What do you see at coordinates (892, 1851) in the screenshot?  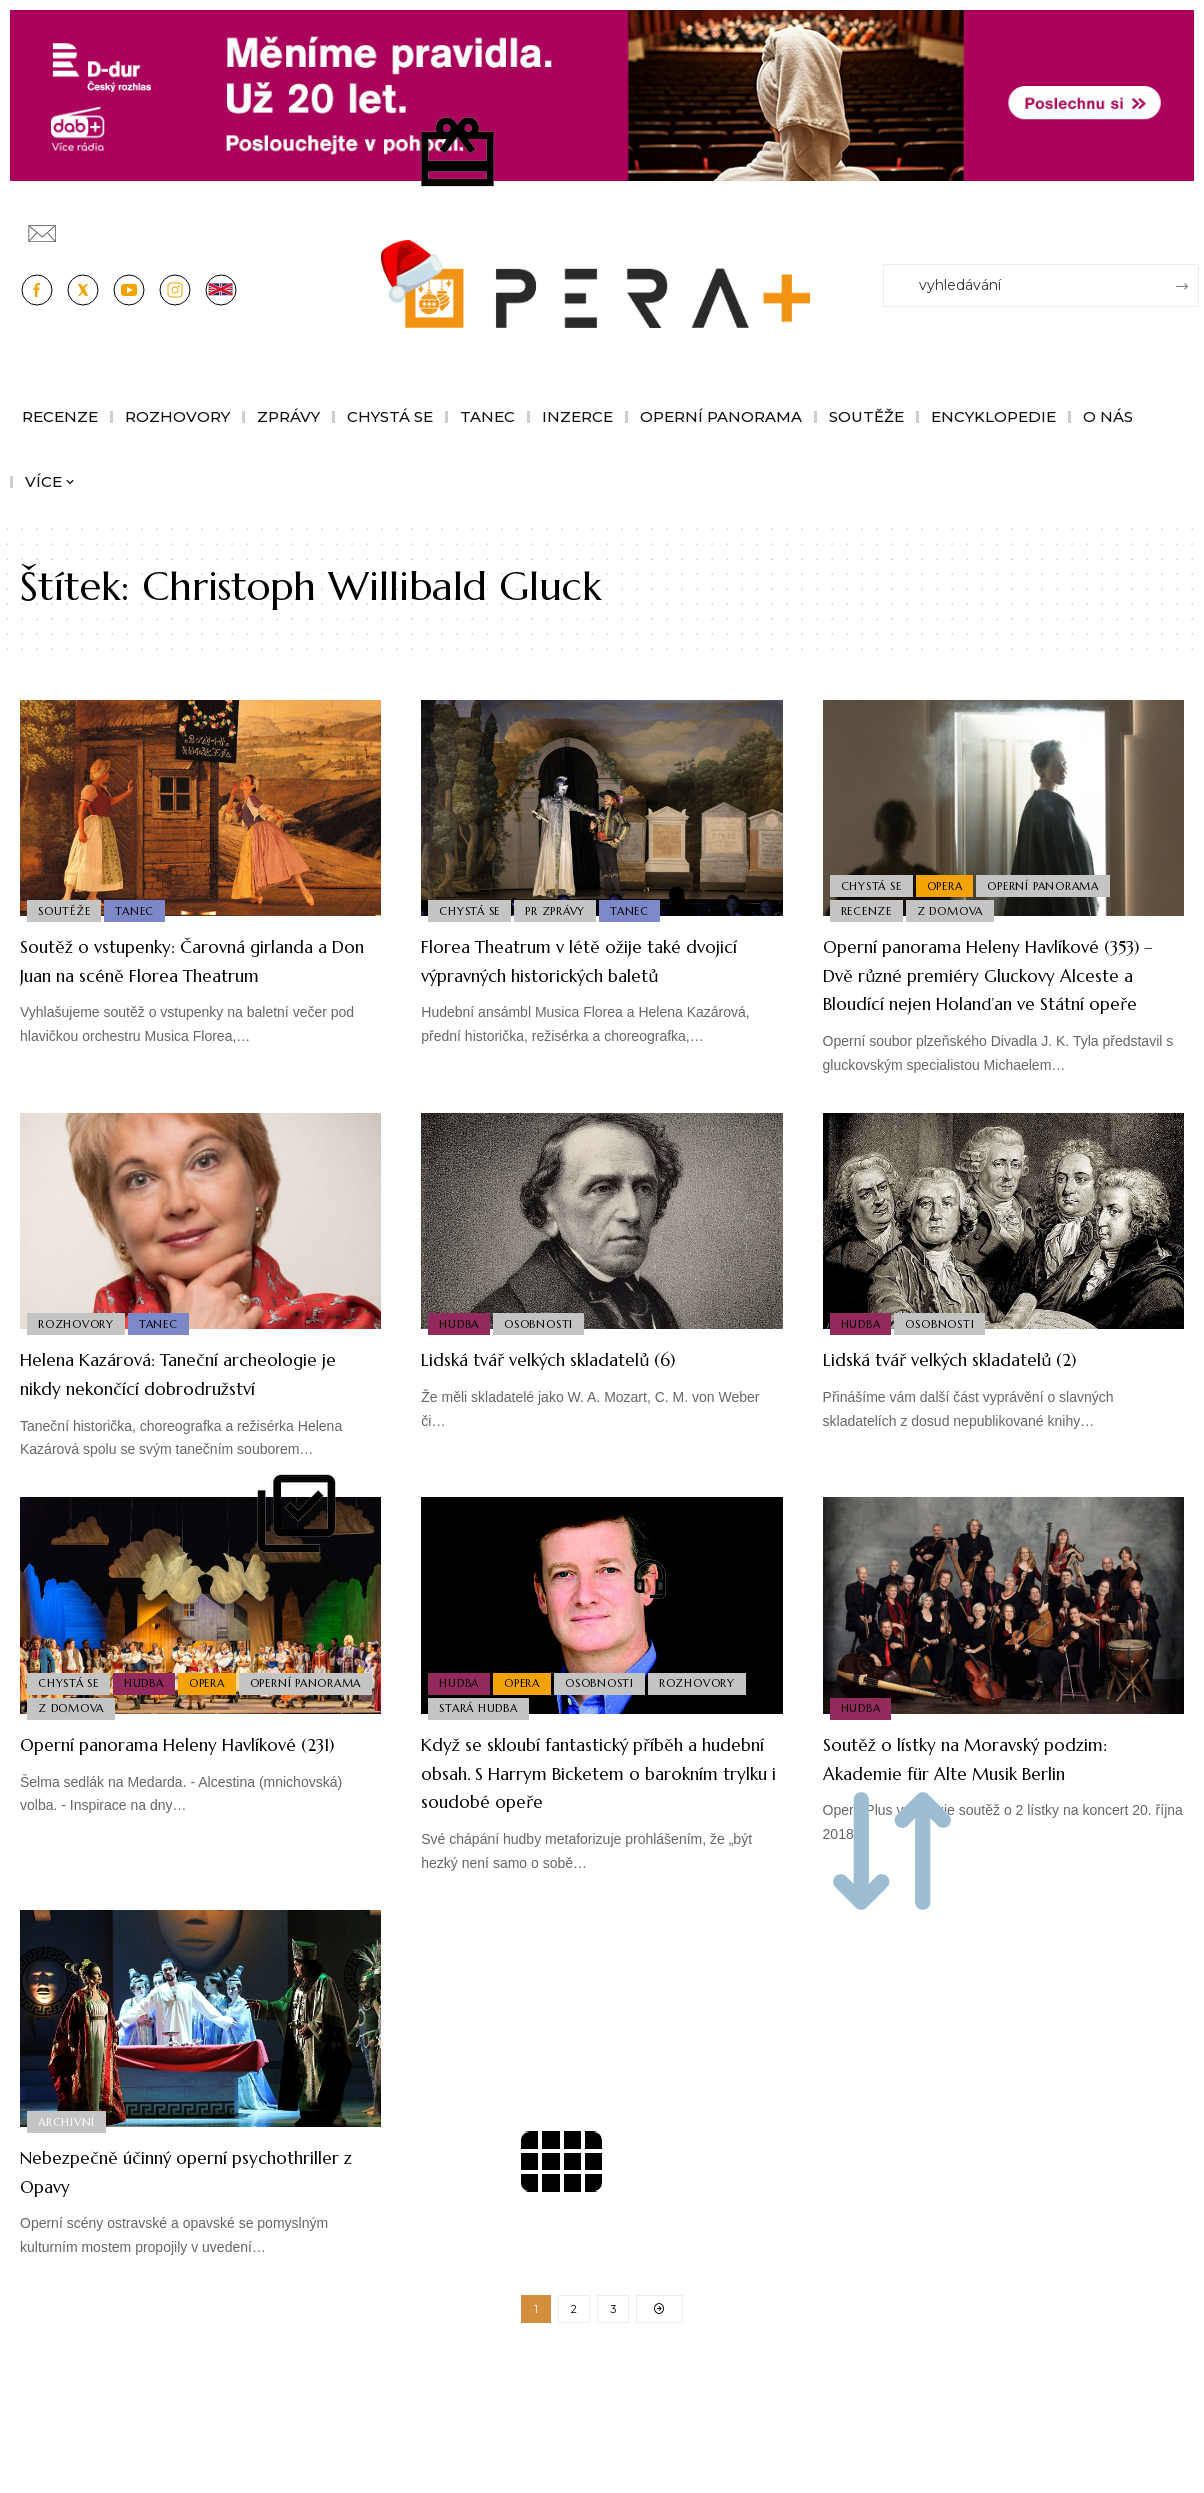 I see `sort items in ascending or descending order` at bounding box center [892, 1851].